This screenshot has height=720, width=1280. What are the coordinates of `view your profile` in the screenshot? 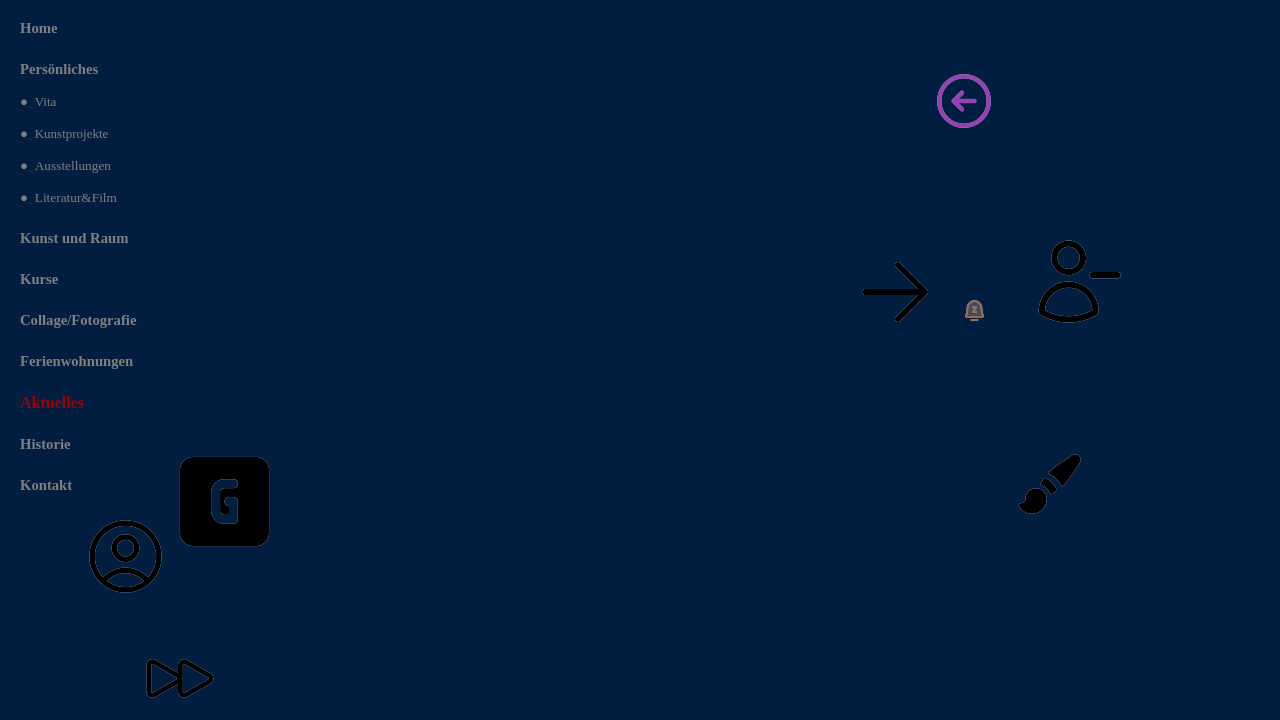 It's located at (125, 556).